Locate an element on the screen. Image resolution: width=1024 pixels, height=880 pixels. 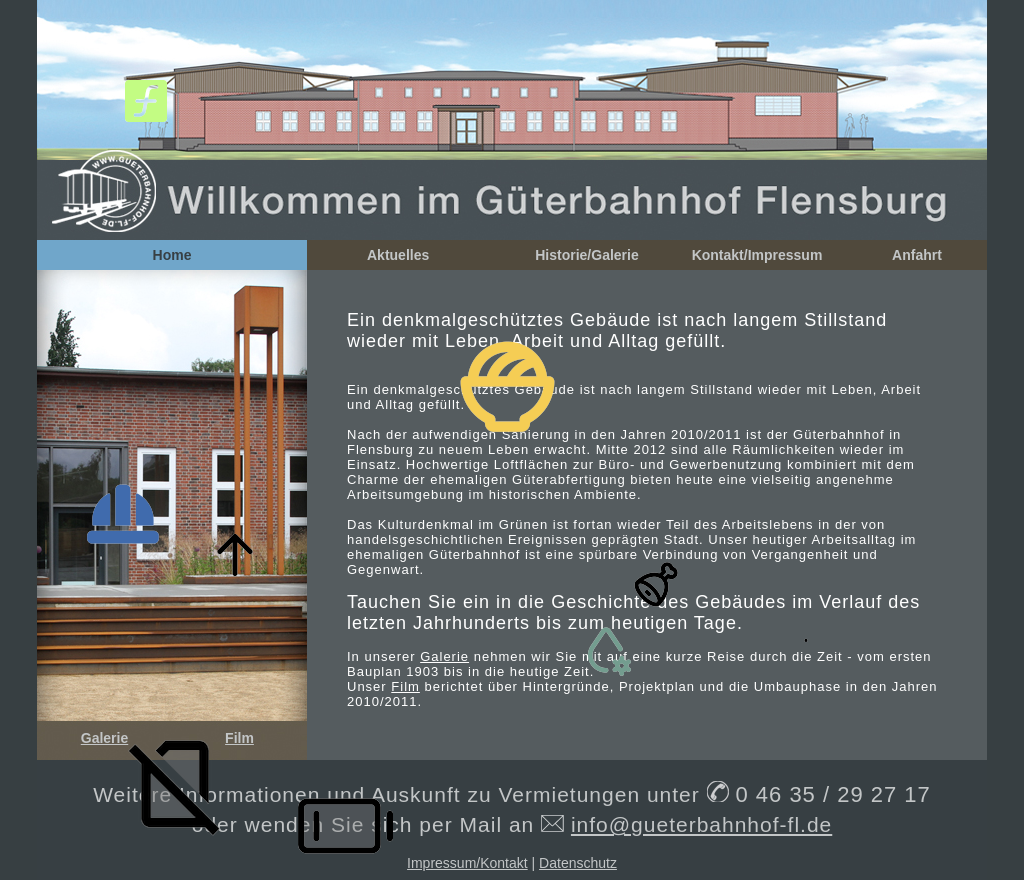
no wifi signal available is located at coordinates (806, 625).